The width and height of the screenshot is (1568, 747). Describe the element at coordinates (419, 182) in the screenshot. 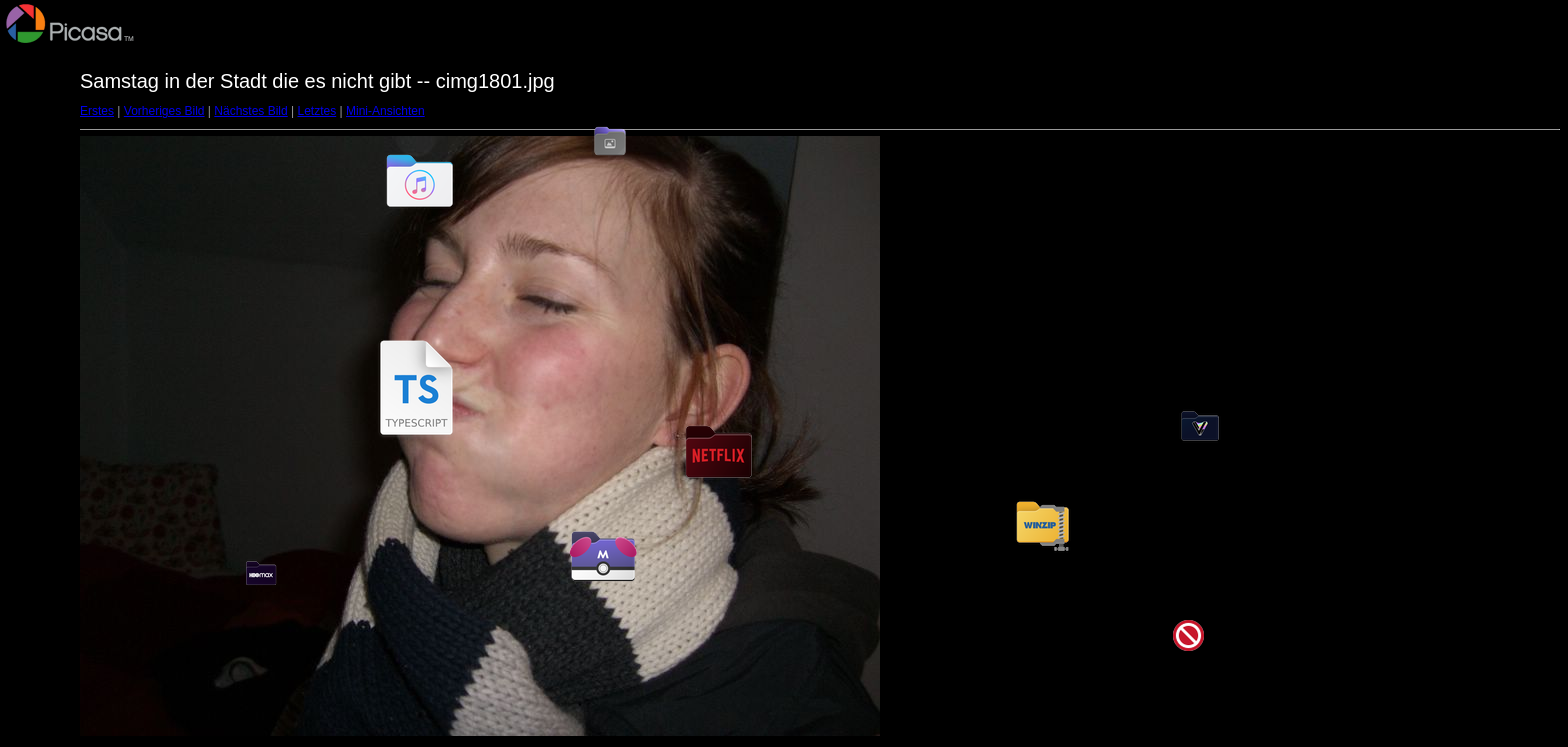

I see `open folder containing apple music files` at that location.